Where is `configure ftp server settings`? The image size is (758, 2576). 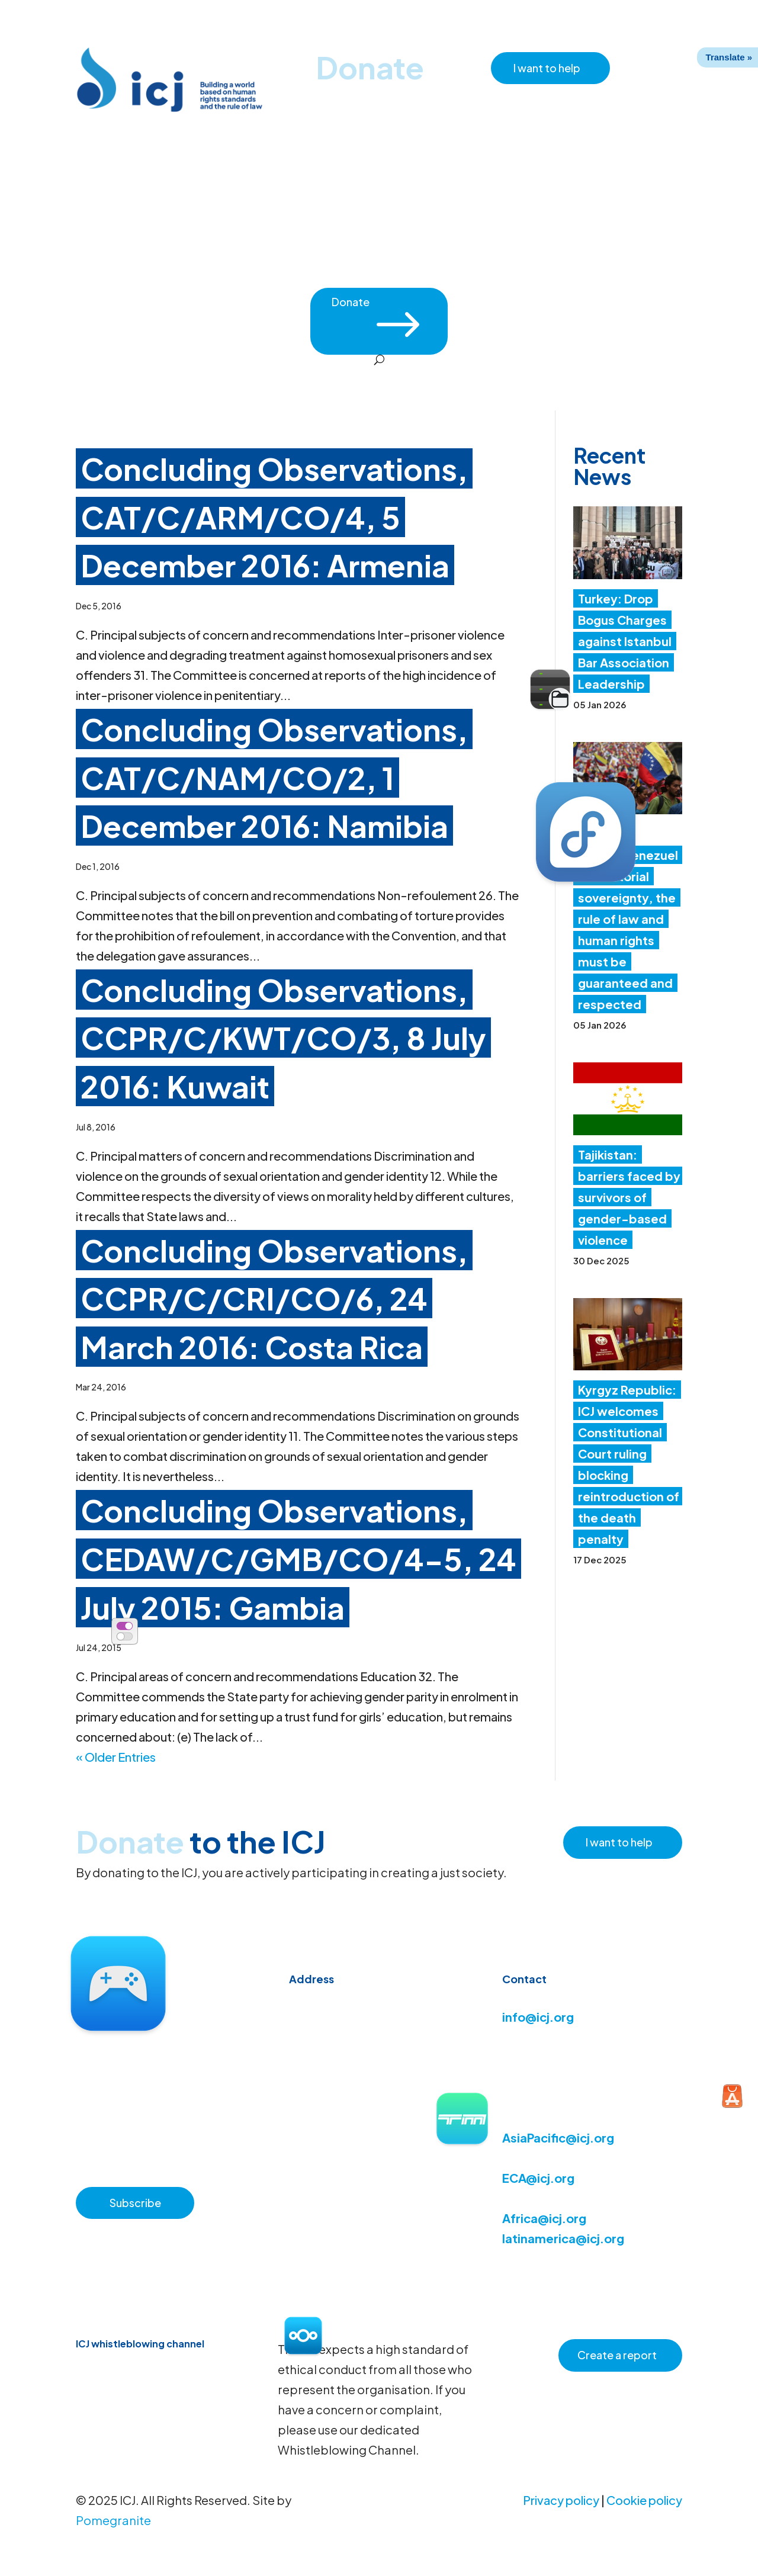
configure ftp server settings is located at coordinates (550, 689).